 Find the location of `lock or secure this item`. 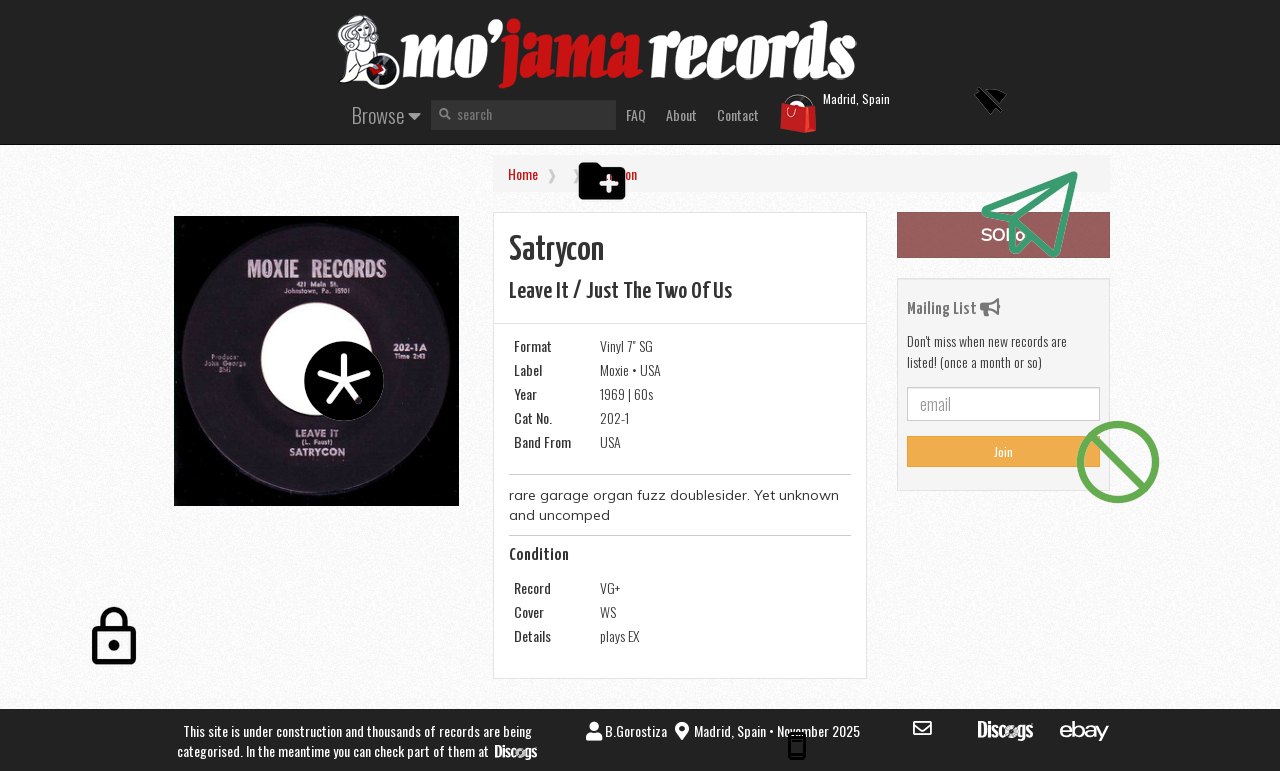

lock or secure this item is located at coordinates (114, 637).